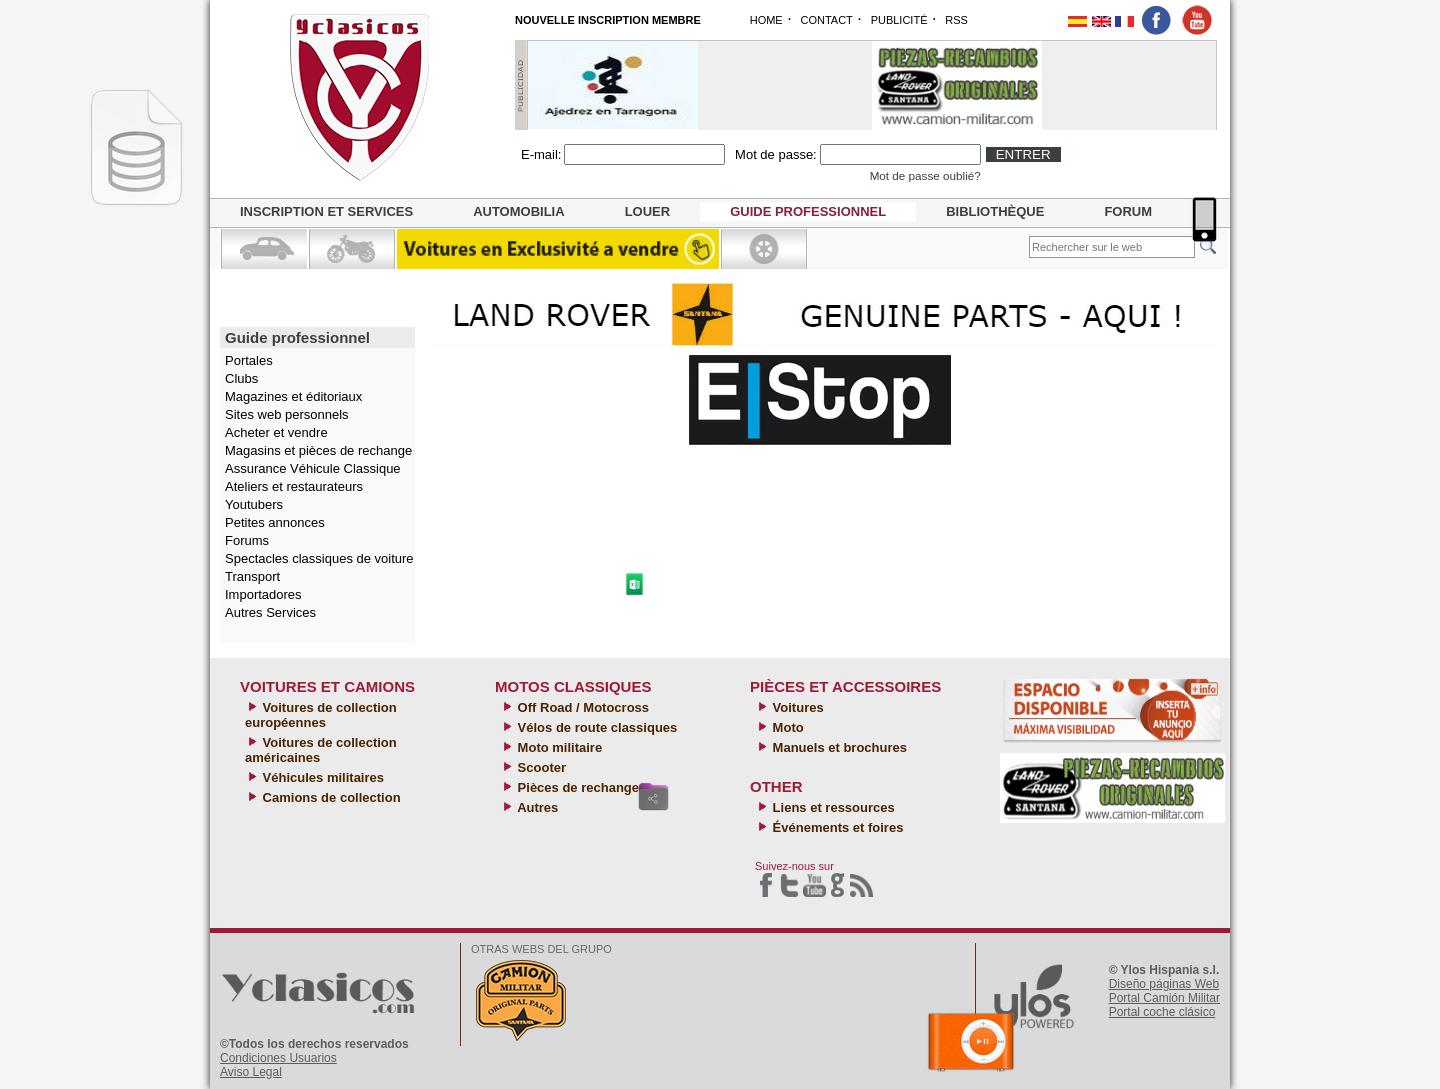 The image size is (1440, 1089). Describe the element at coordinates (971, 1026) in the screenshot. I see `iPod shuffle device connected` at that location.